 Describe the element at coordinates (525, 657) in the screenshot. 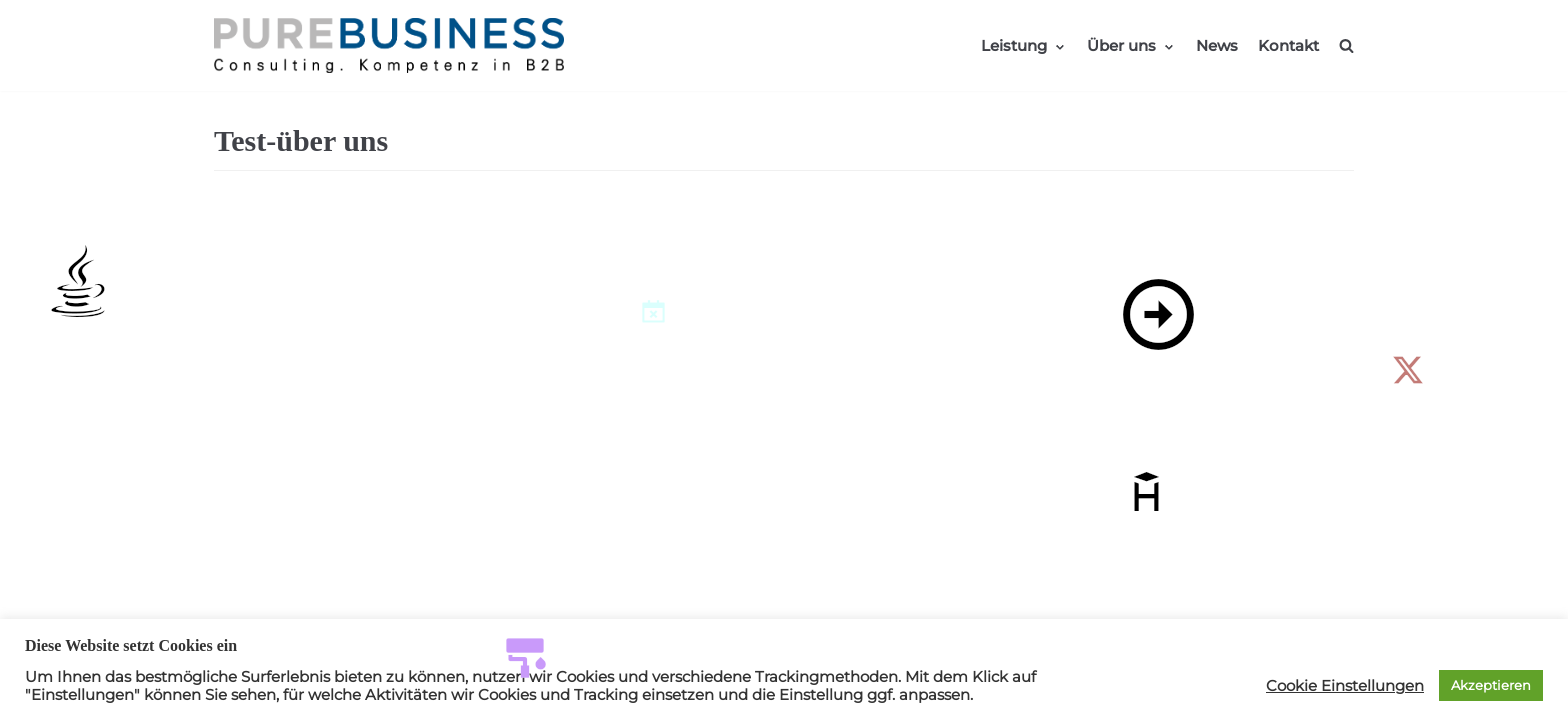

I see `access painting or drawing tools` at that location.